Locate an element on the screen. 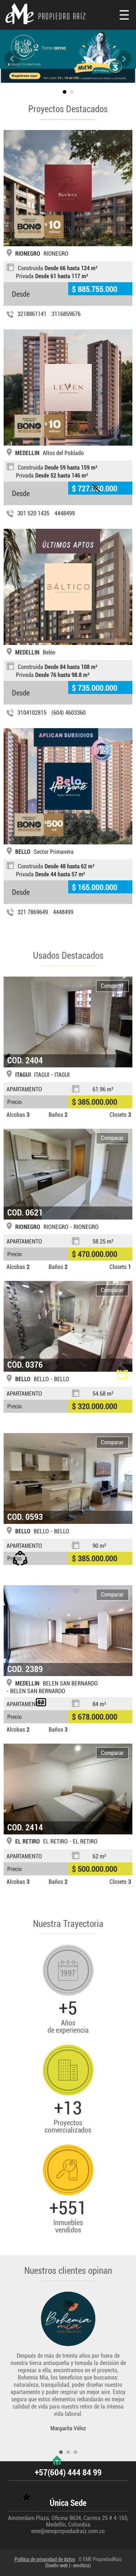 The width and height of the screenshot is (136, 2576). disable light mode or brightness is located at coordinates (96, 488).